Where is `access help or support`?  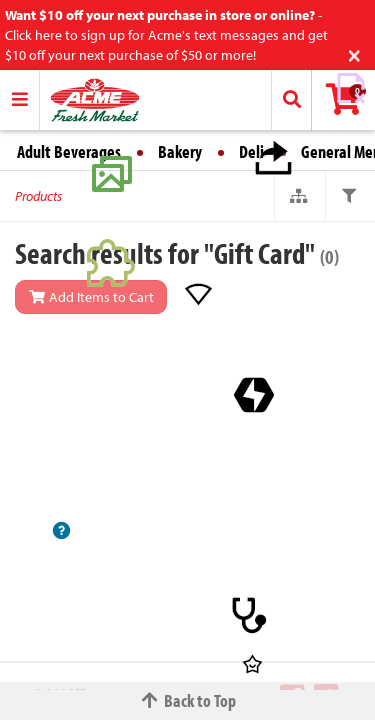
access help or support is located at coordinates (61, 530).